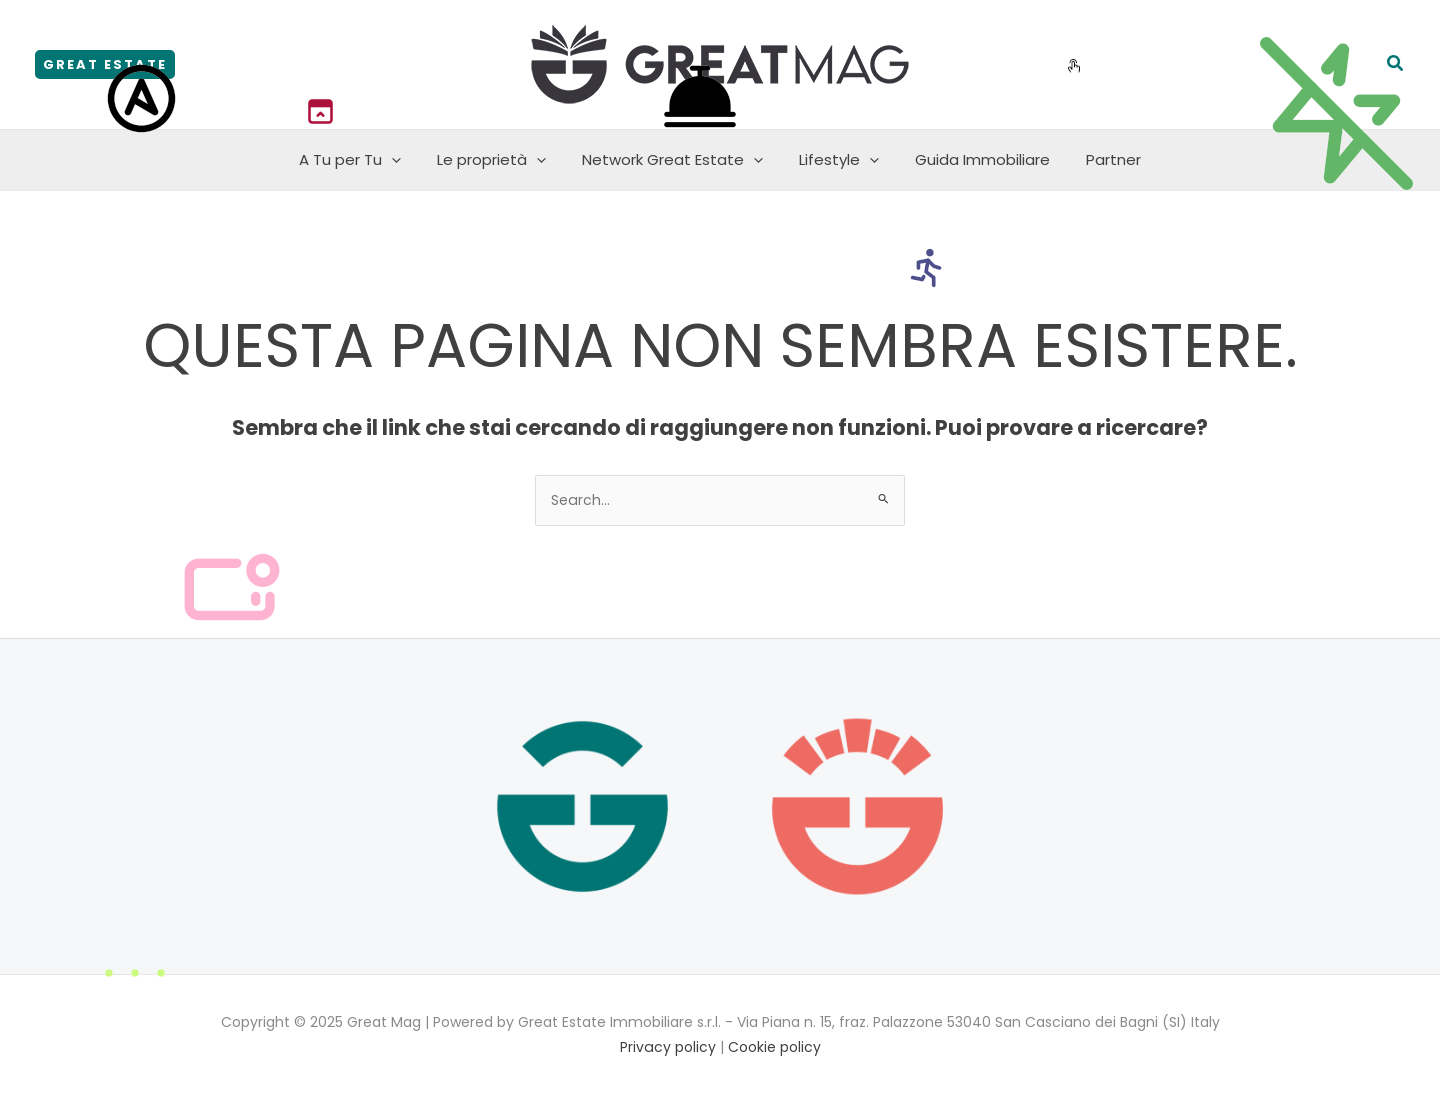 The height and width of the screenshot is (1095, 1440). I want to click on access phone camera settings, so click(232, 587).